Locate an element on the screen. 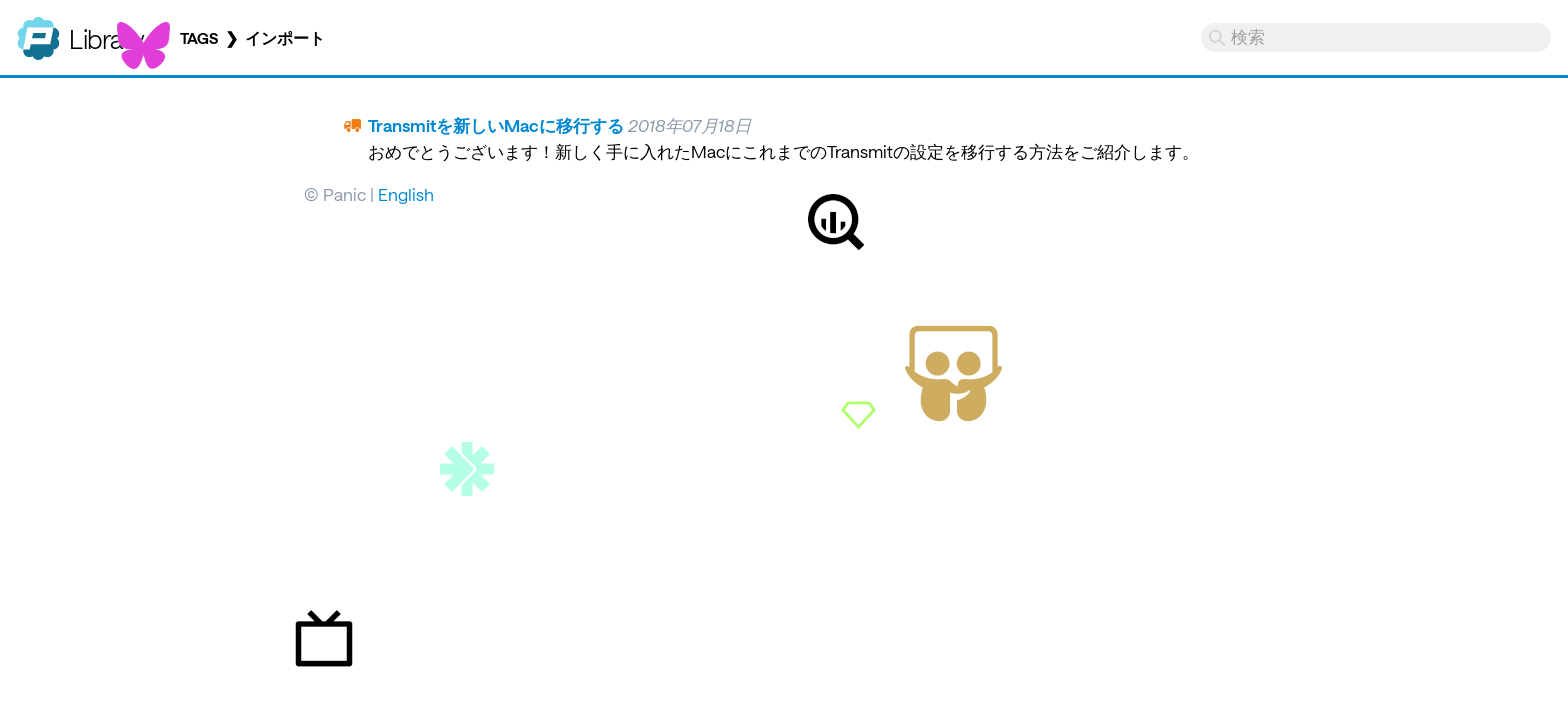  open slideshare app is located at coordinates (953, 373).